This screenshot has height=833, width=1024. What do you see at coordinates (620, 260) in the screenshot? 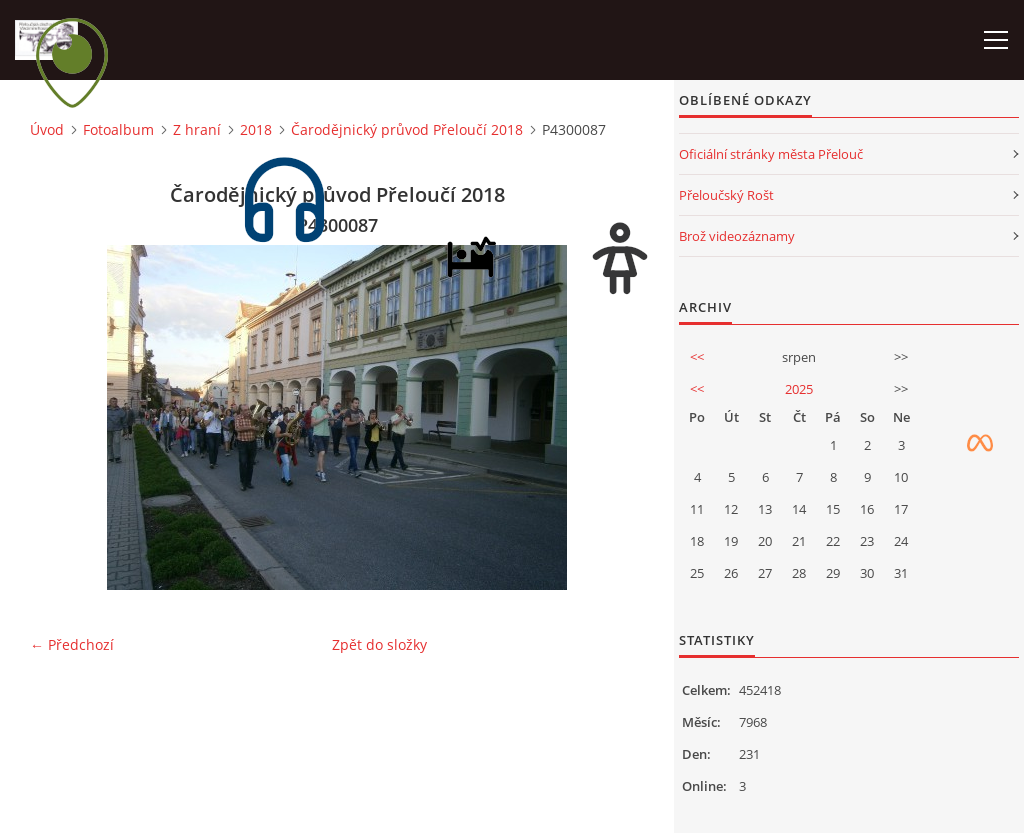
I see `indicates women's restroom` at bounding box center [620, 260].